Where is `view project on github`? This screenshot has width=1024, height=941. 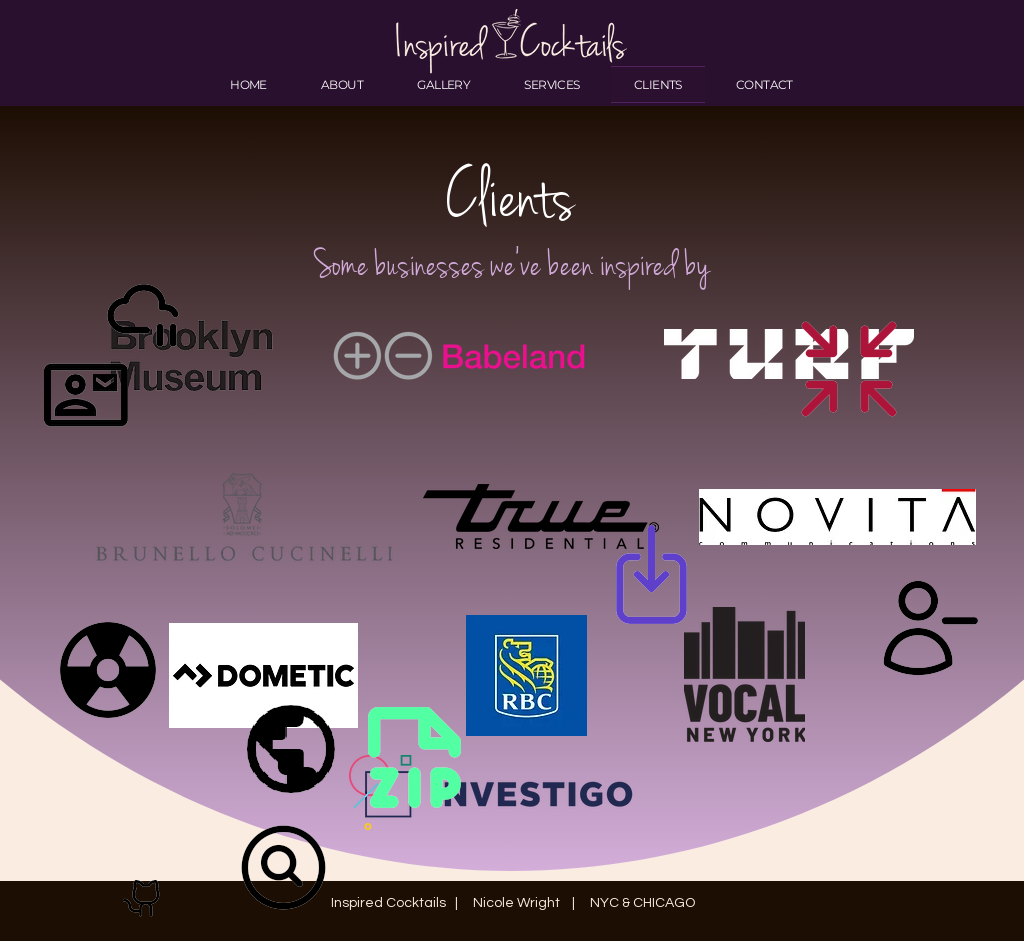
view project on github is located at coordinates (144, 897).